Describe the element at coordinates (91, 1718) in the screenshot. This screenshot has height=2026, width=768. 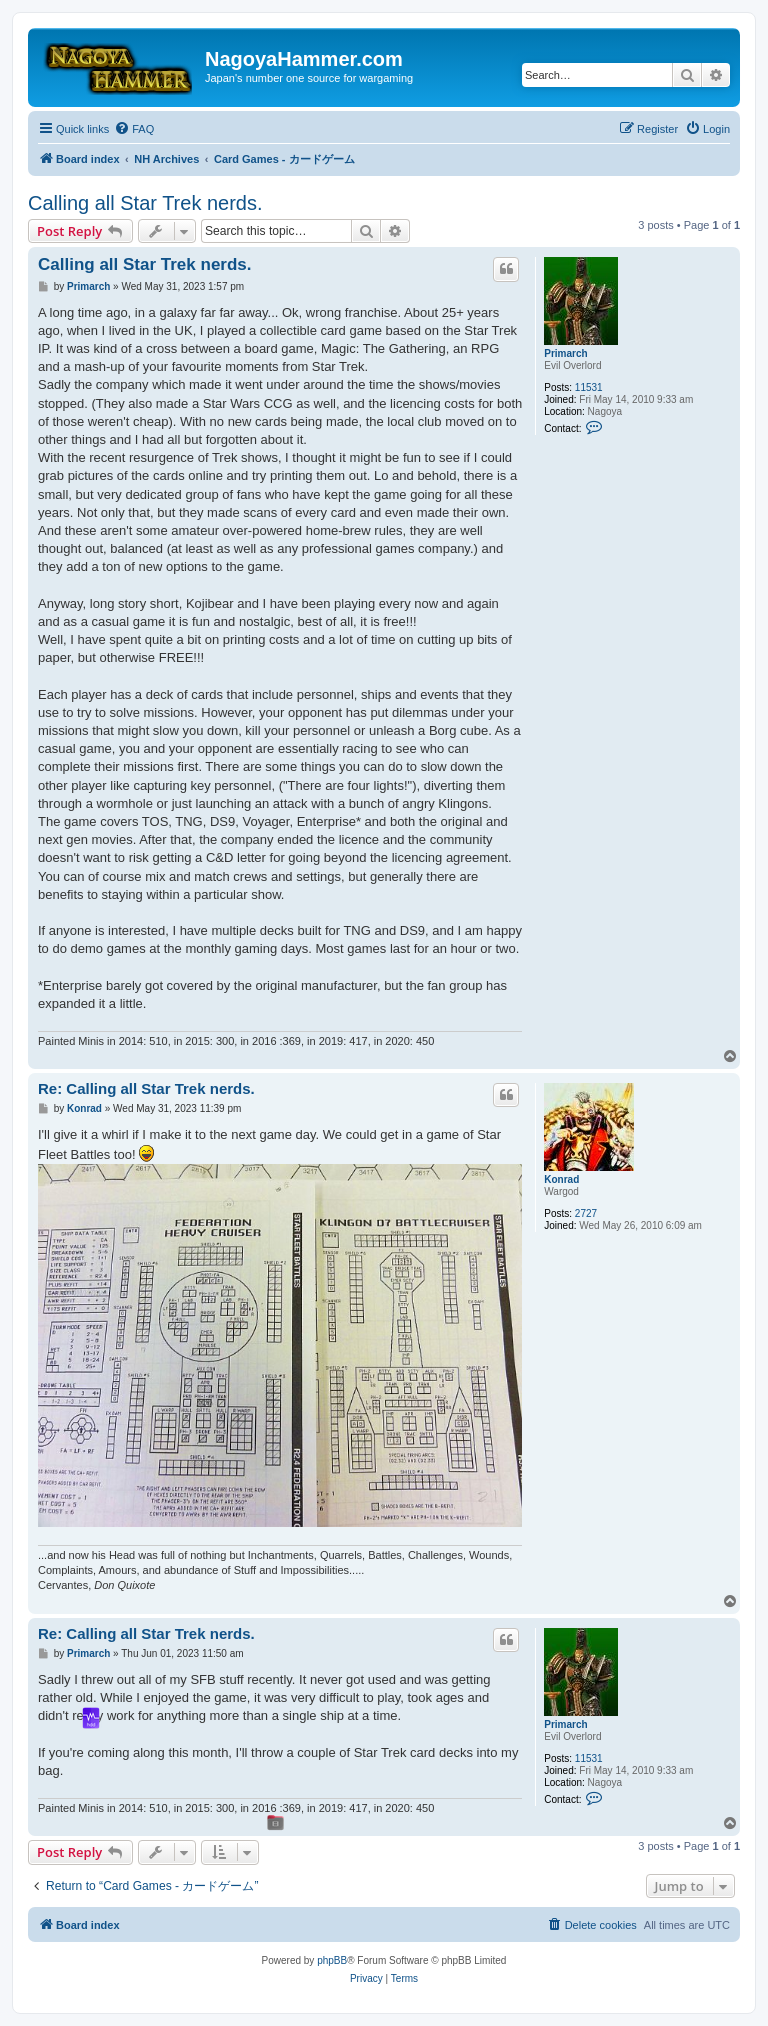
I see `virtualbox hard disk drive file` at that location.